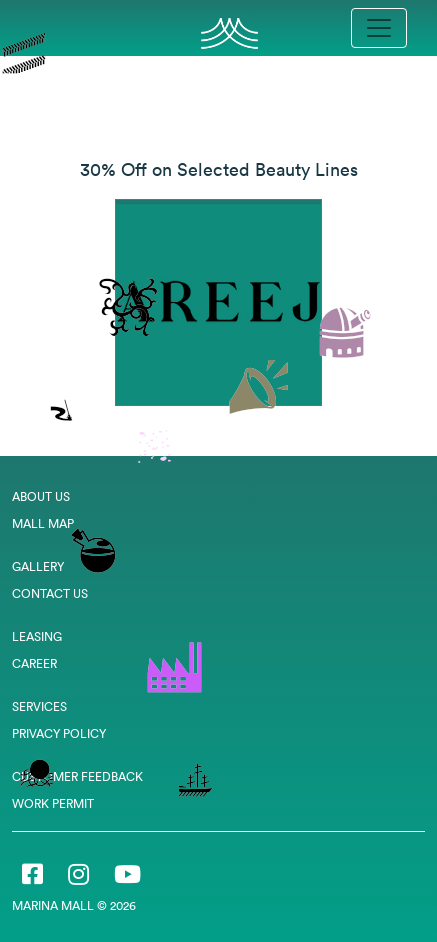  Describe the element at coordinates (36, 770) in the screenshot. I see `indicates a noodle or pasta dish item` at that location.